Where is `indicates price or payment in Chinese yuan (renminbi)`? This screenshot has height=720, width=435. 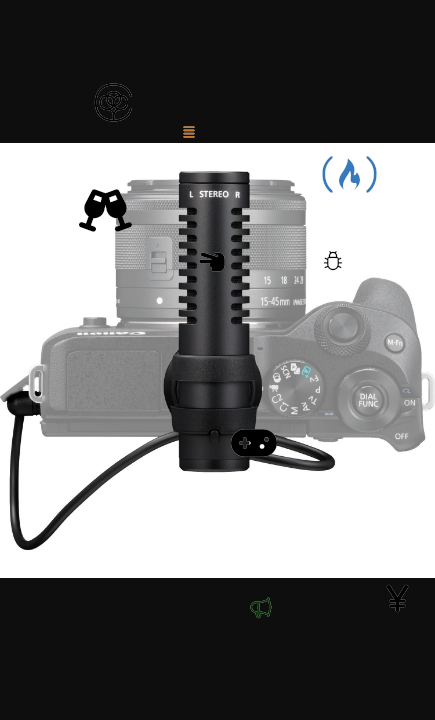 indicates price or payment in Chinese yuan (renminbi) is located at coordinates (397, 598).